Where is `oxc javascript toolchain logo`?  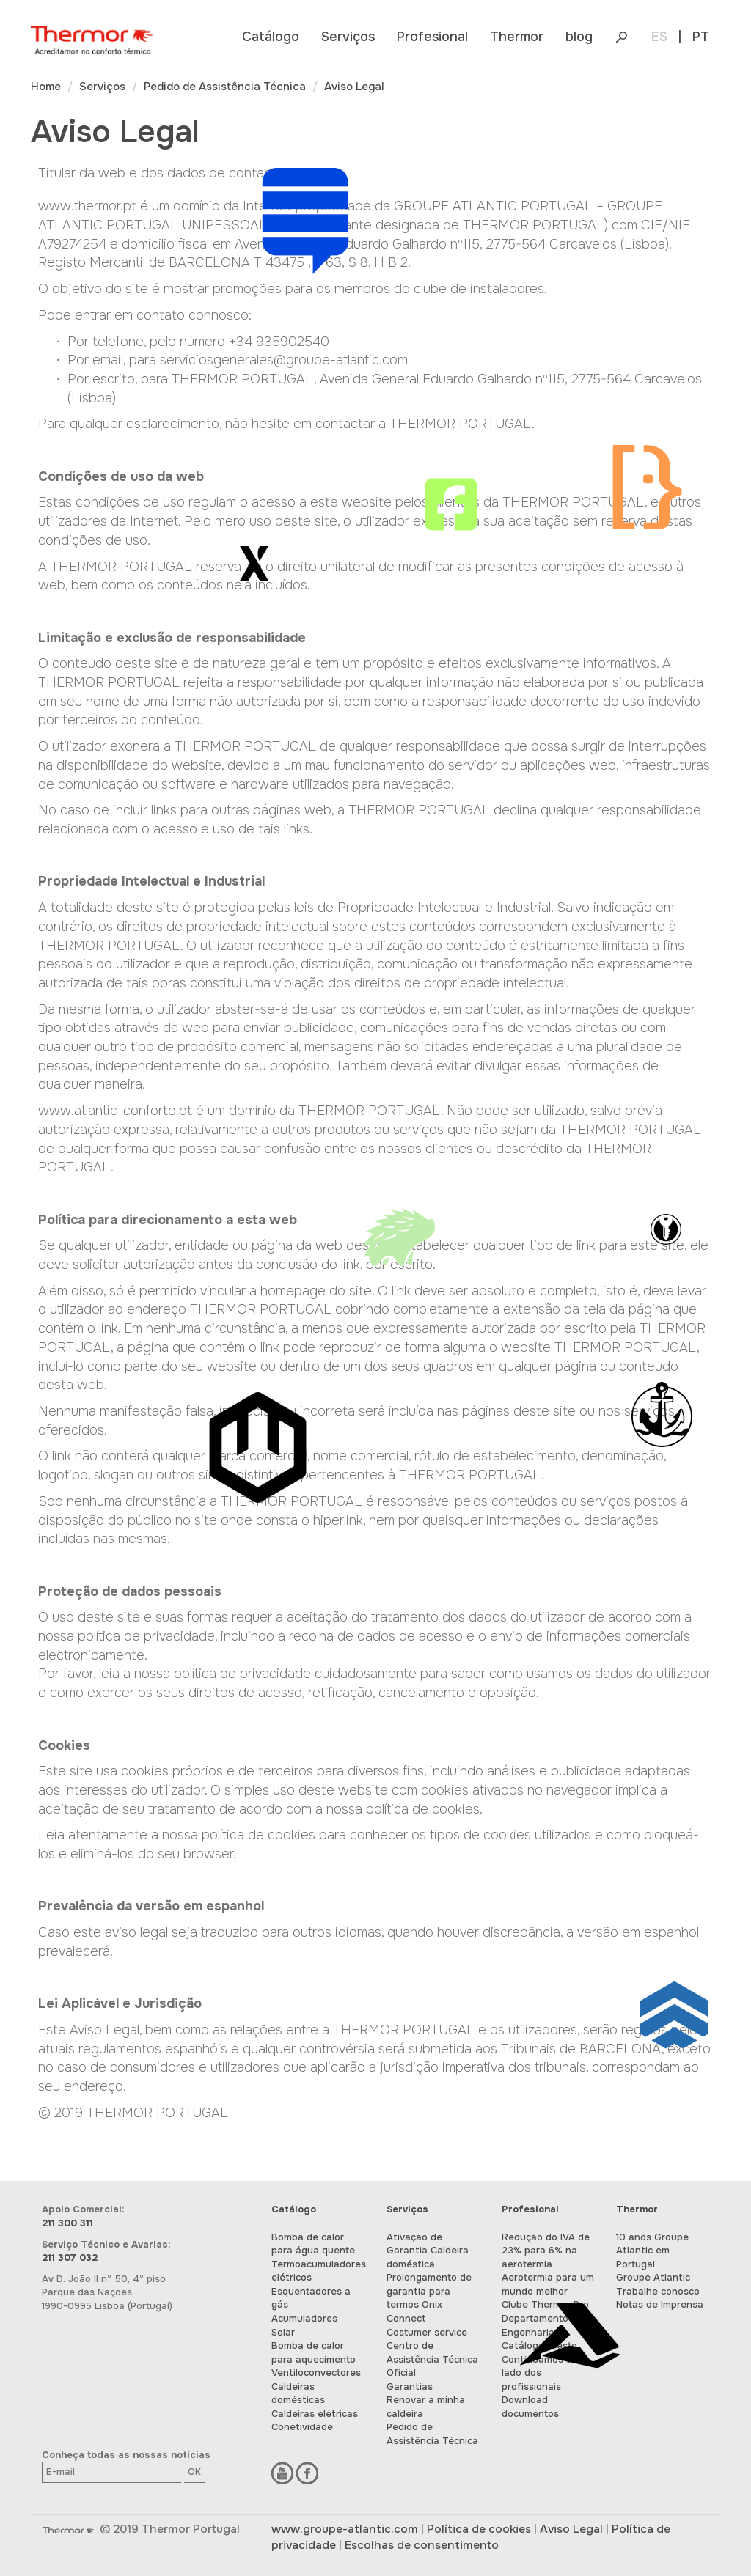 oxc javascript toolchain logo is located at coordinates (662, 1414).